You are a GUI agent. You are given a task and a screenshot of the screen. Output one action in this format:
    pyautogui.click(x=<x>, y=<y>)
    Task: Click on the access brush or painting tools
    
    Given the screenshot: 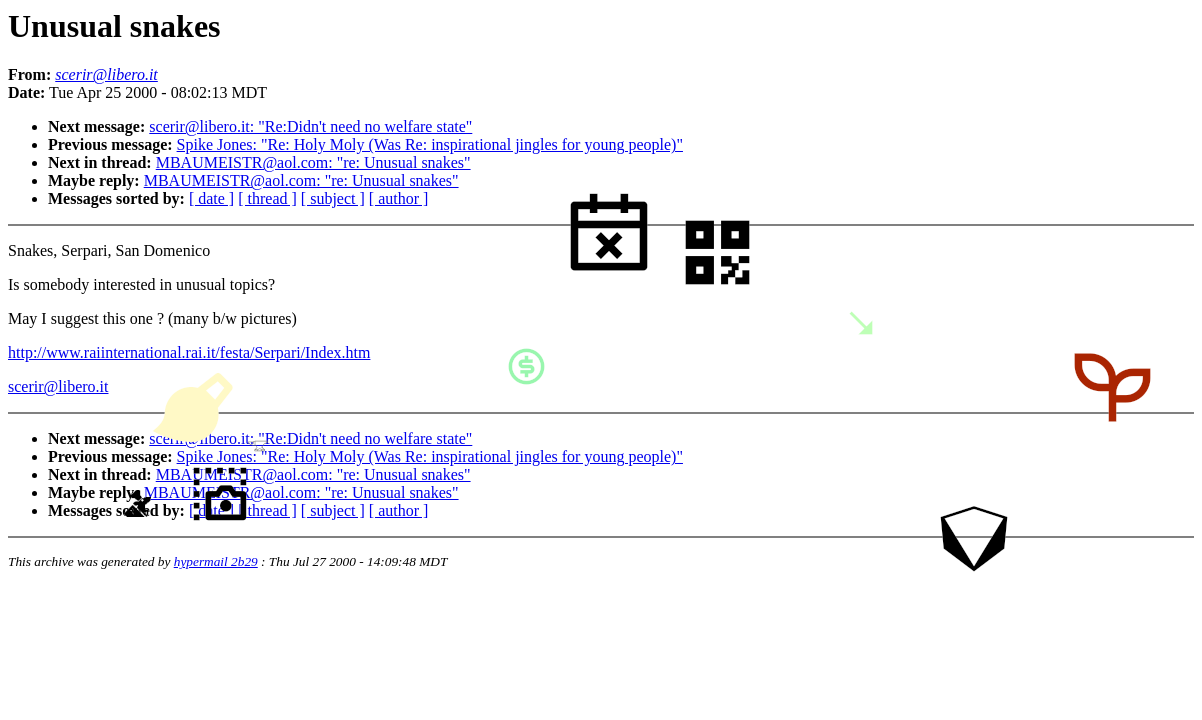 What is the action you would take?
    pyautogui.click(x=193, y=409)
    